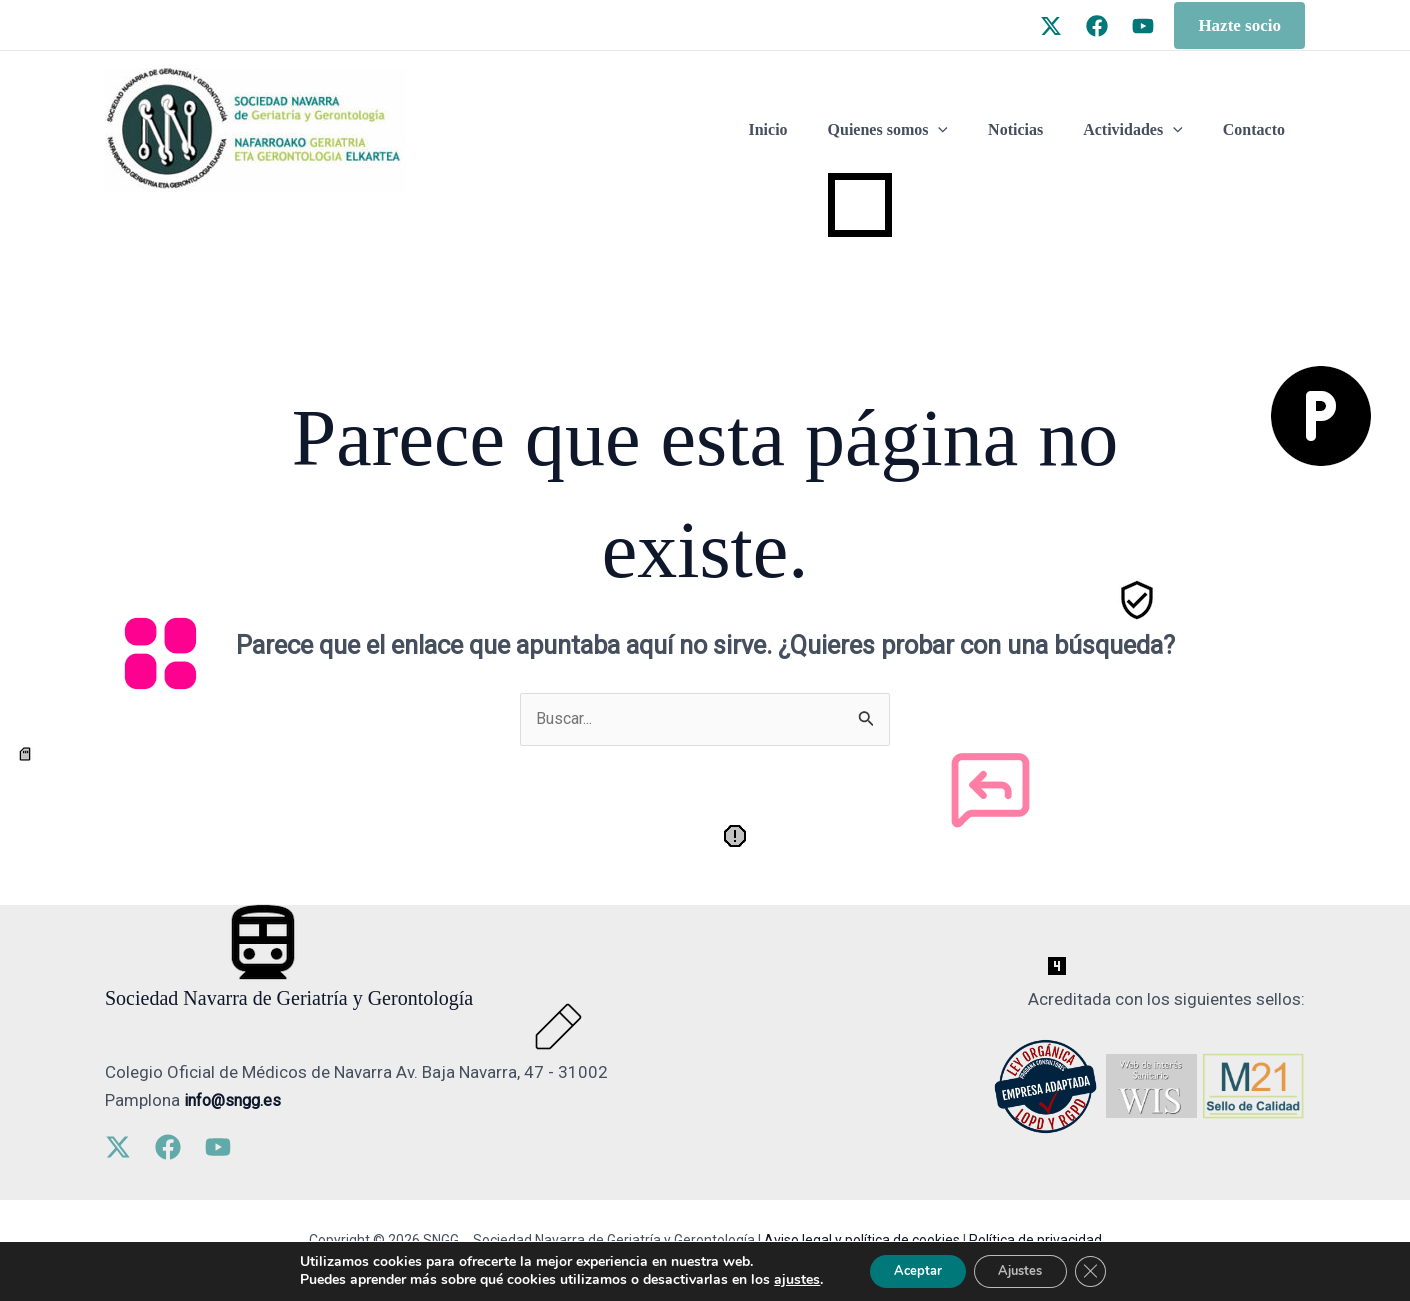 This screenshot has height=1301, width=1410. Describe the element at coordinates (1057, 966) in the screenshot. I see `select filter or preset number 4` at that location.